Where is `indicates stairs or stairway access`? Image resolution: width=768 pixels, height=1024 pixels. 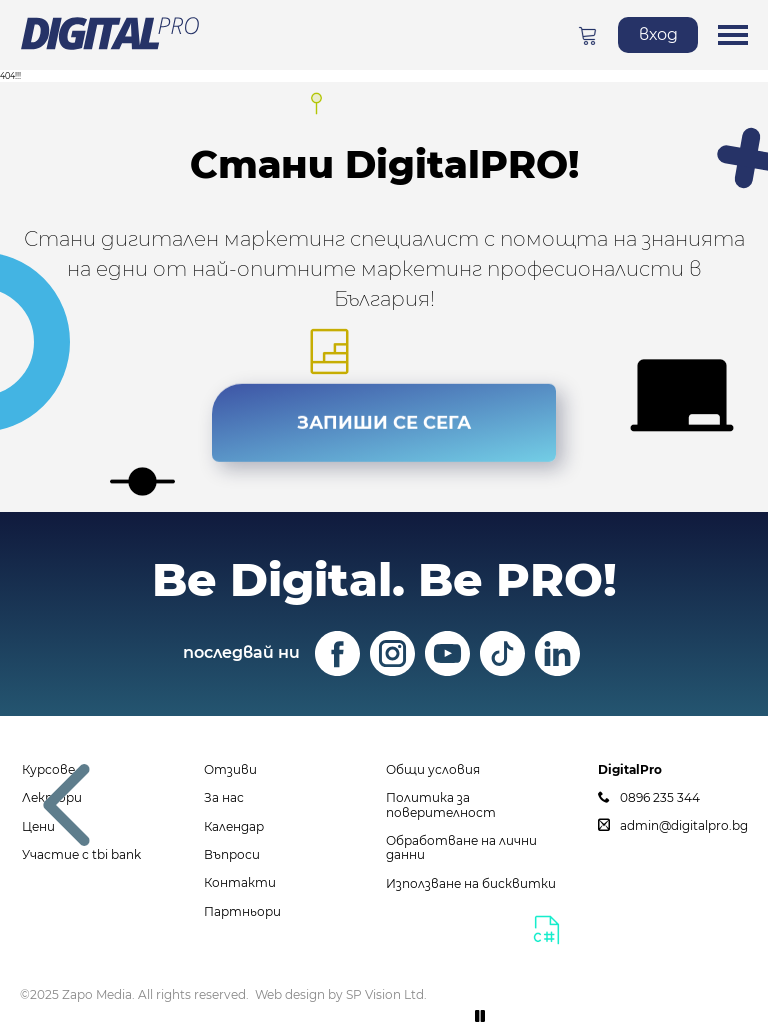
indicates stairs or stairway access is located at coordinates (329, 351).